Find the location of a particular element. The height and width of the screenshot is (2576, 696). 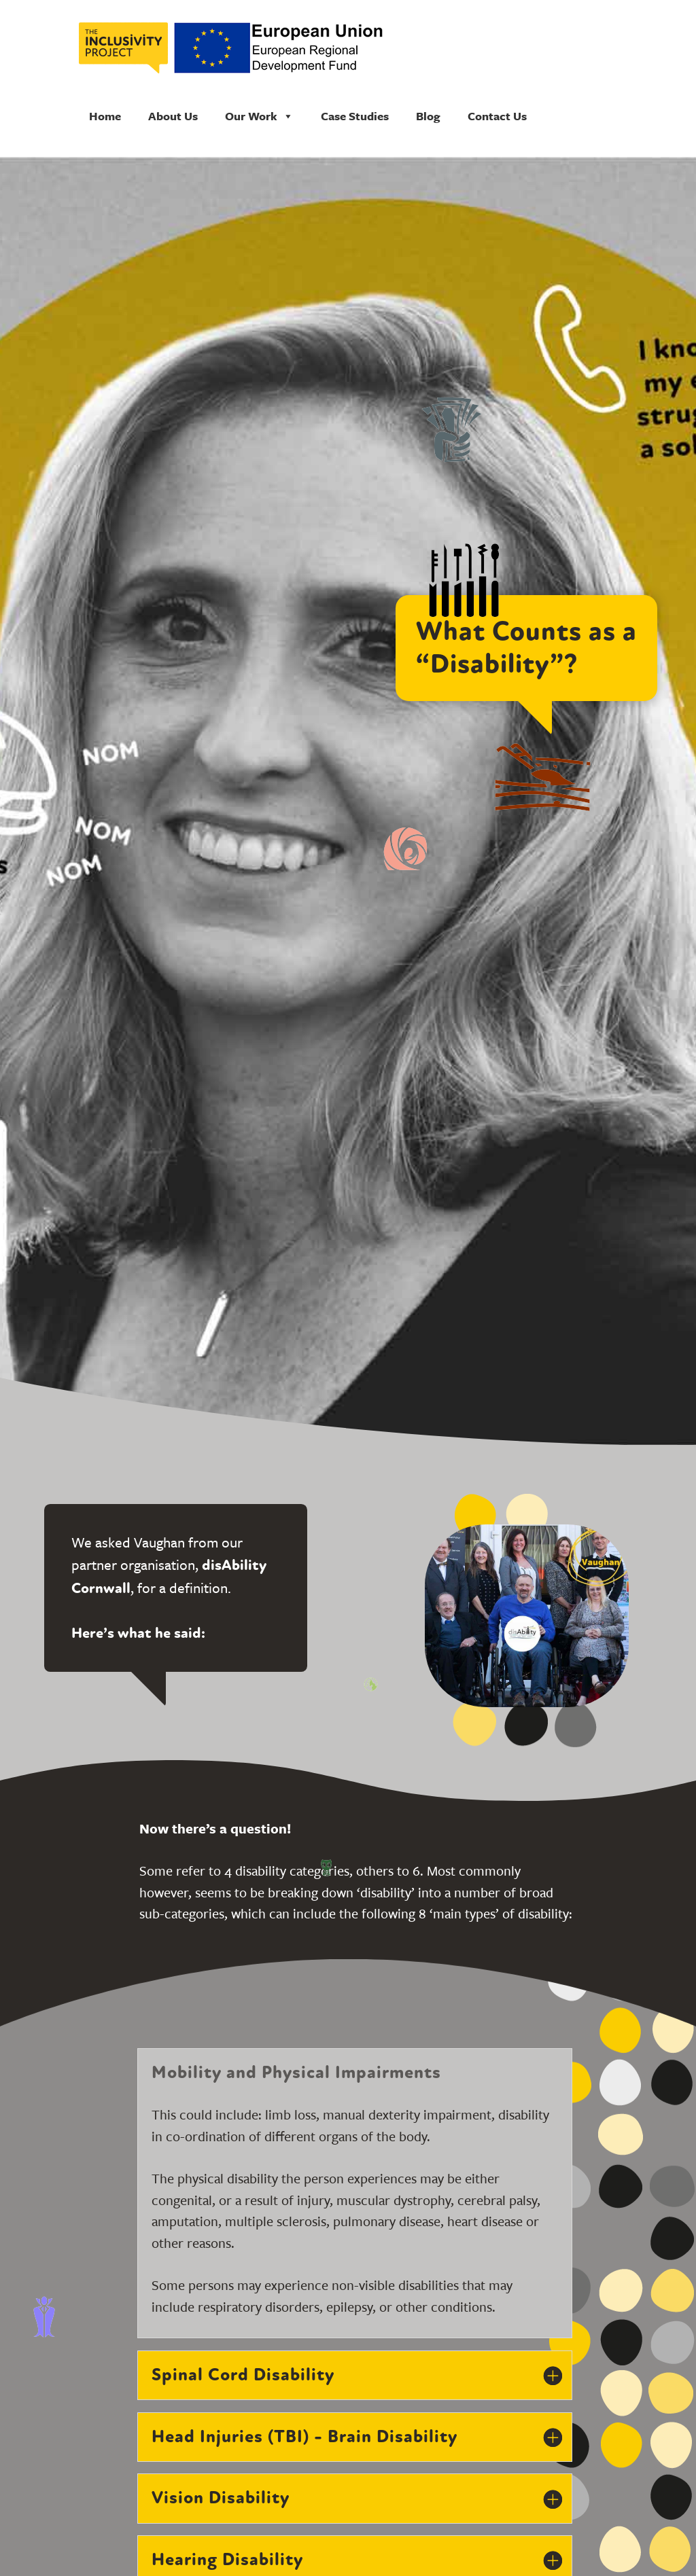

make a purchase or payment is located at coordinates (451, 429).